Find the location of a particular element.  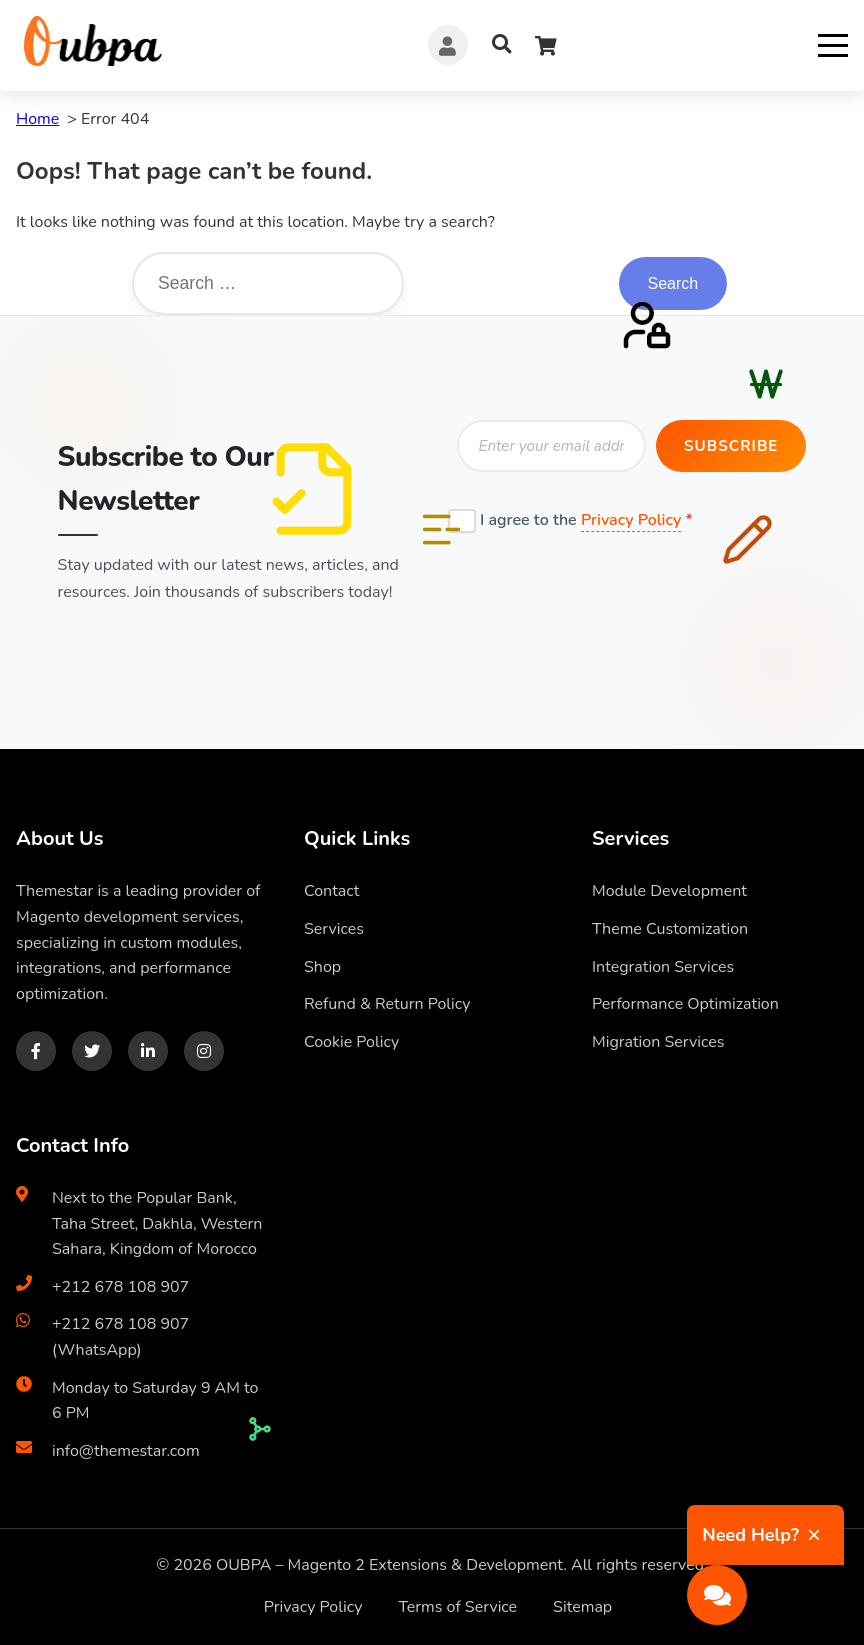

file successfully uploaded or saved is located at coordinates (314, 489).